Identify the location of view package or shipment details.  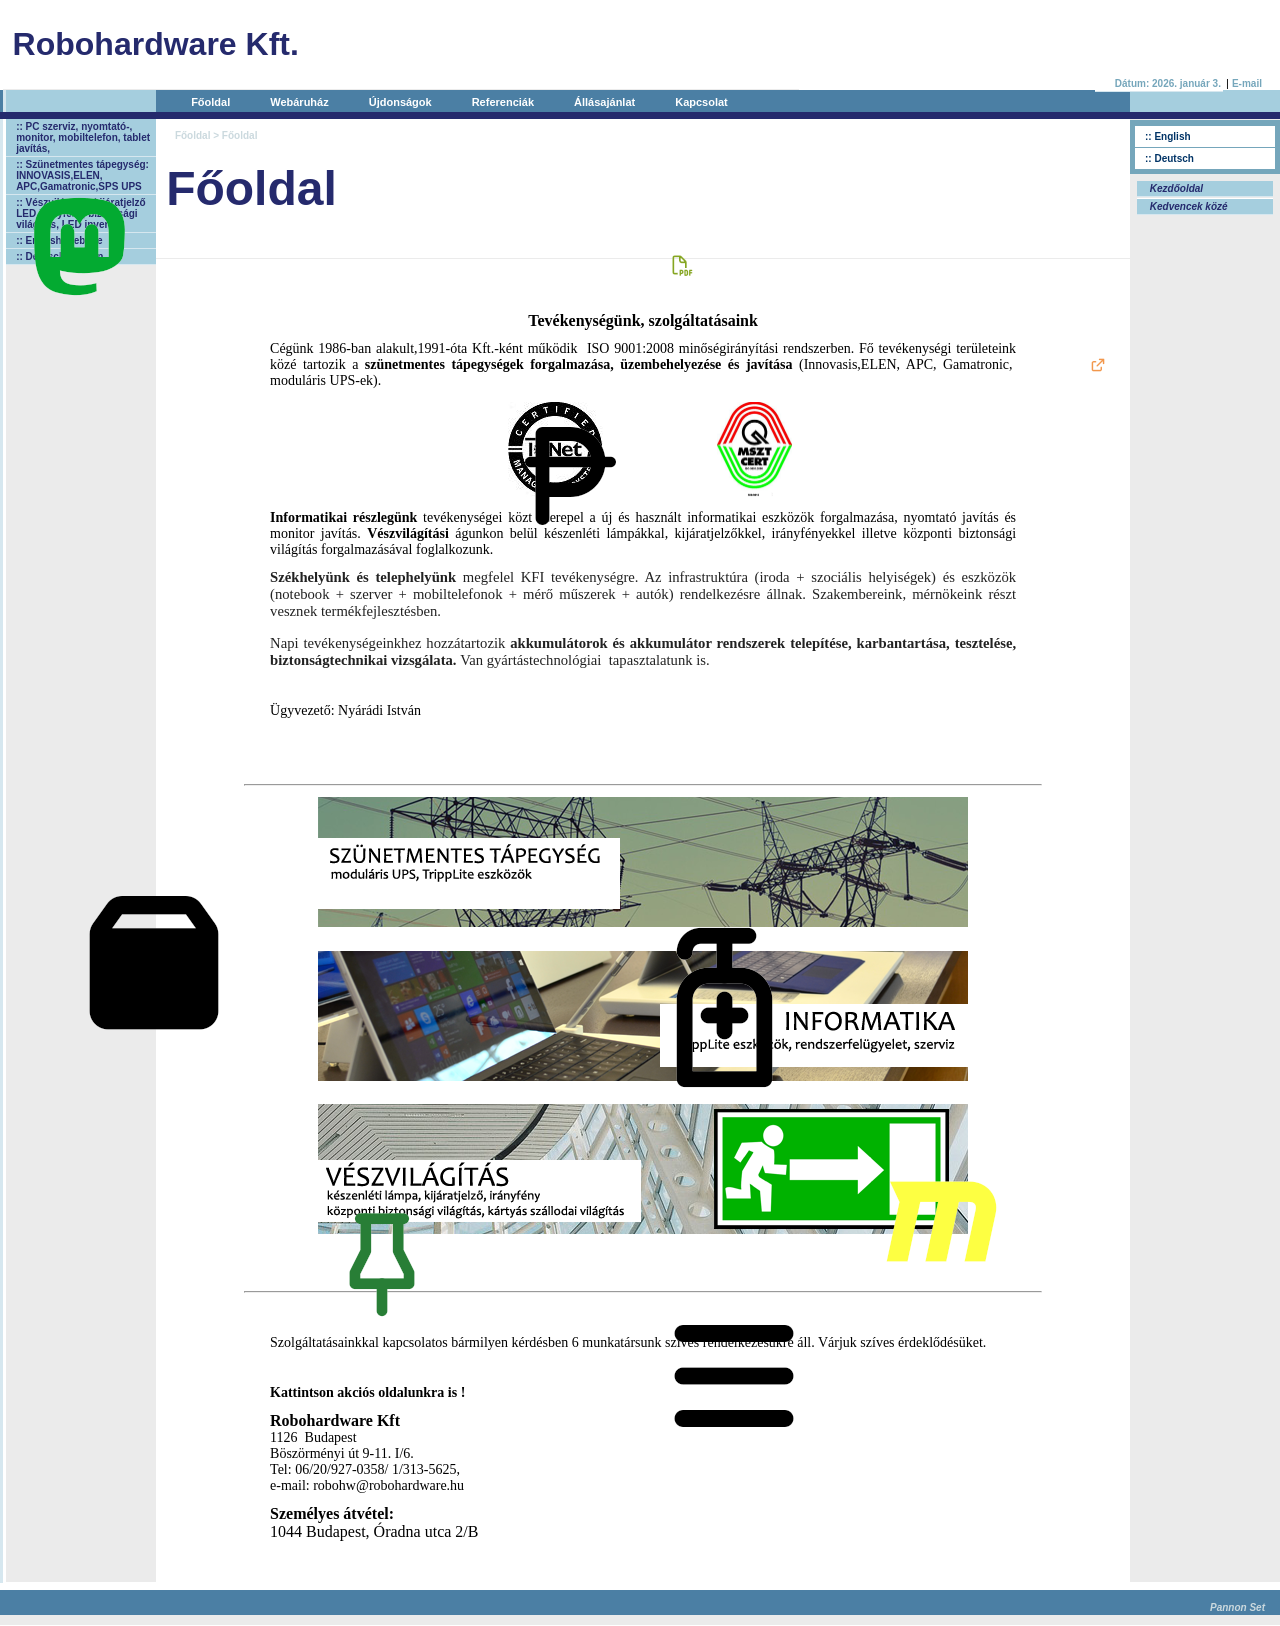
(154, 965).